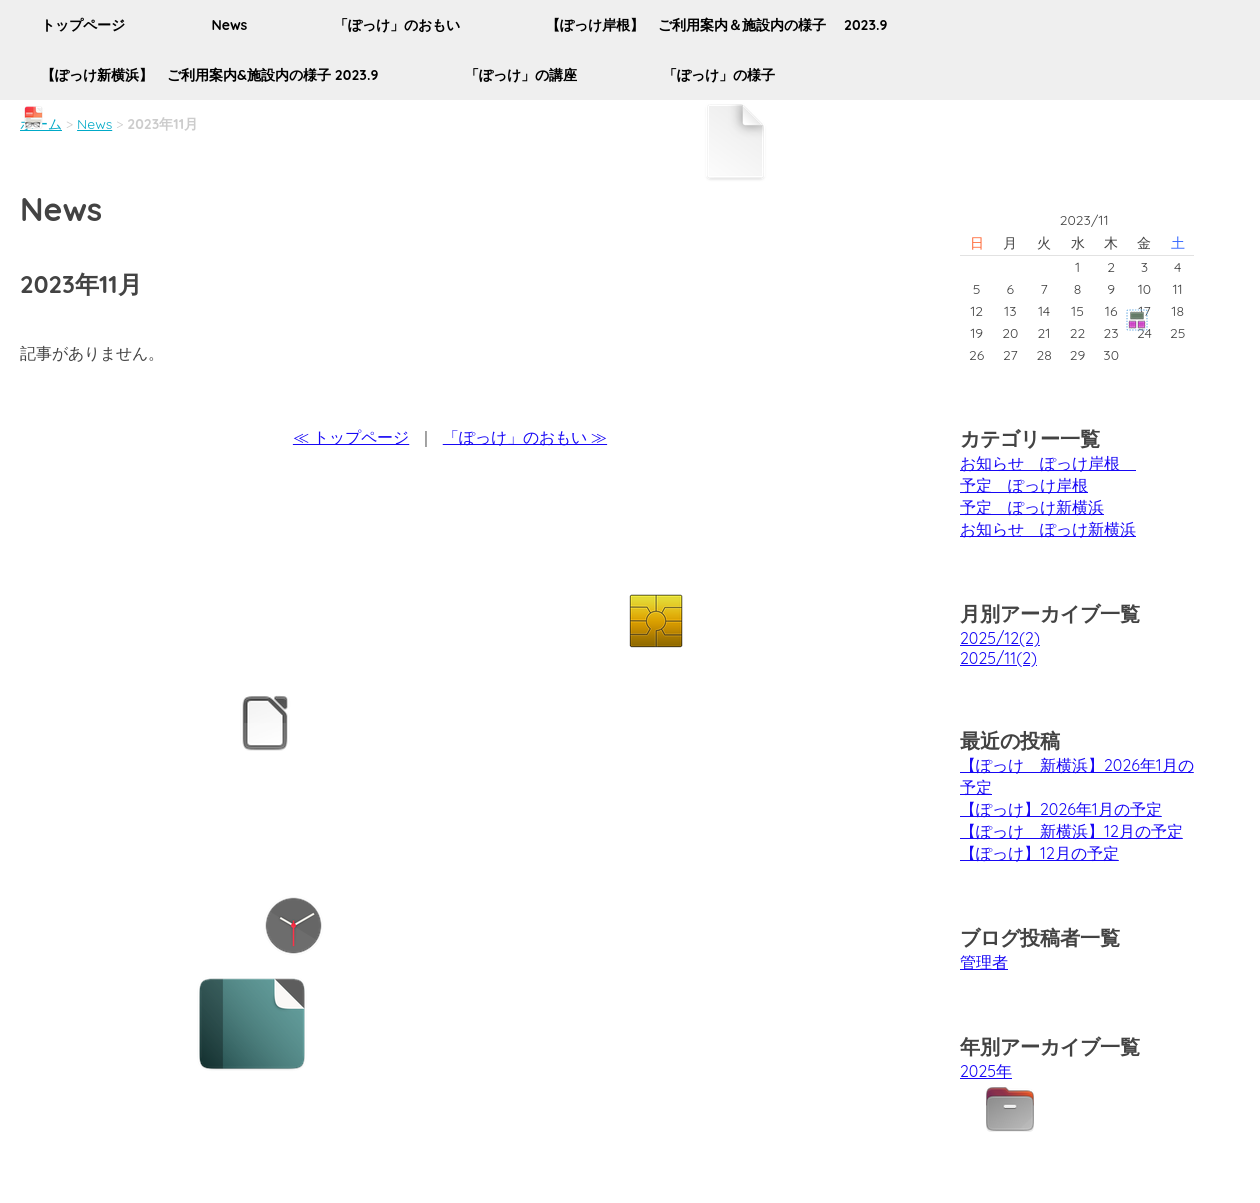  What do you see at coordinates (293, 925) in the screenshot?
I see `open the clock app` at bounding box center [293, 925].